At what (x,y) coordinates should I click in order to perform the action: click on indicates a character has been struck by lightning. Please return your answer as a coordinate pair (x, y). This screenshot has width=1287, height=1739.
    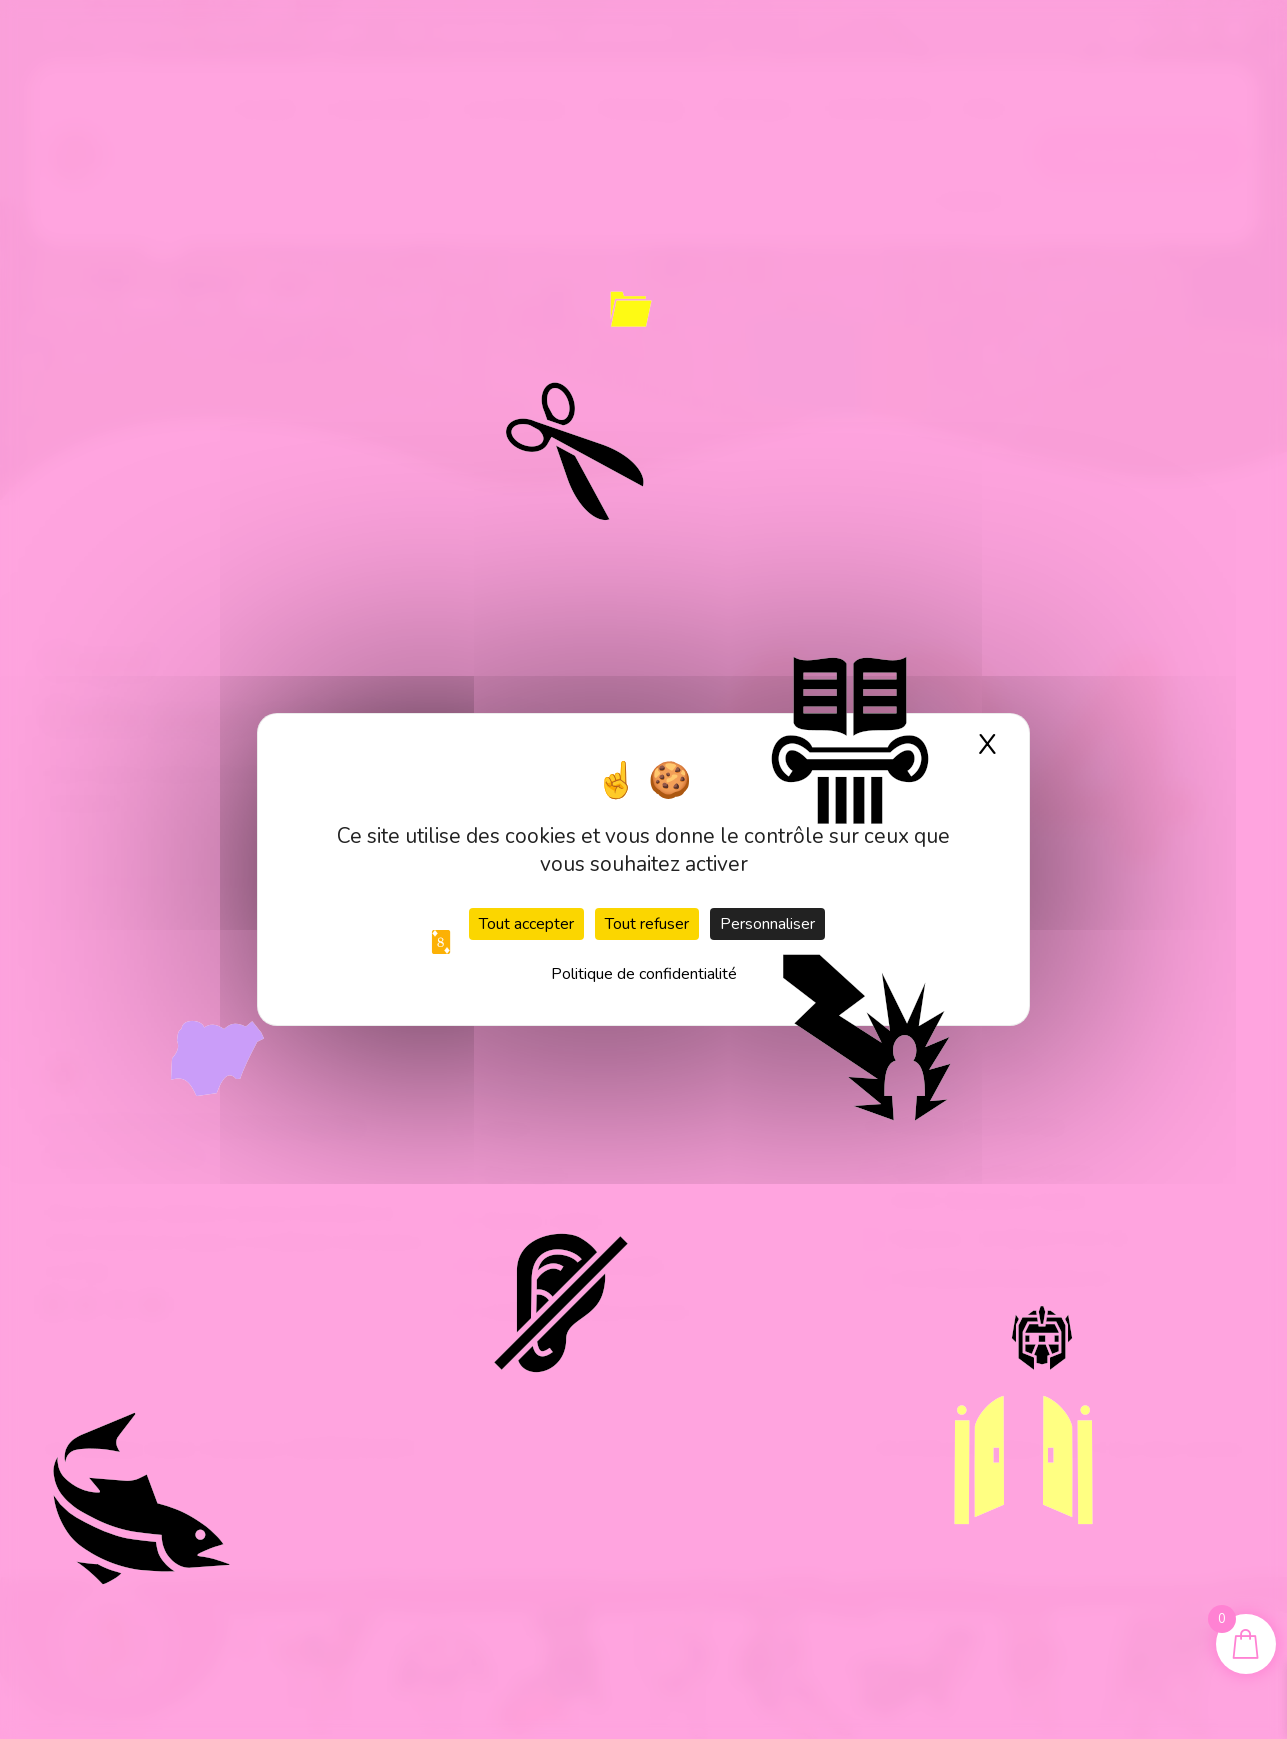
    Looking at the image, I should click on (866, 1037).